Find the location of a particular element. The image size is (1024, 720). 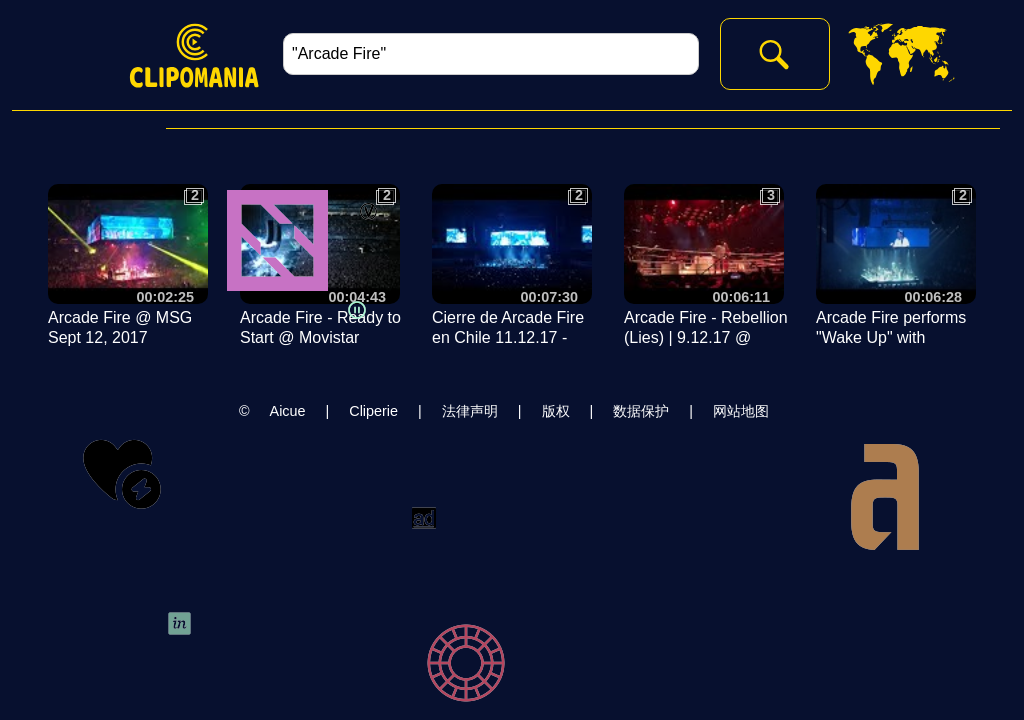

appian brand logo is located at coordinates (885, 497).